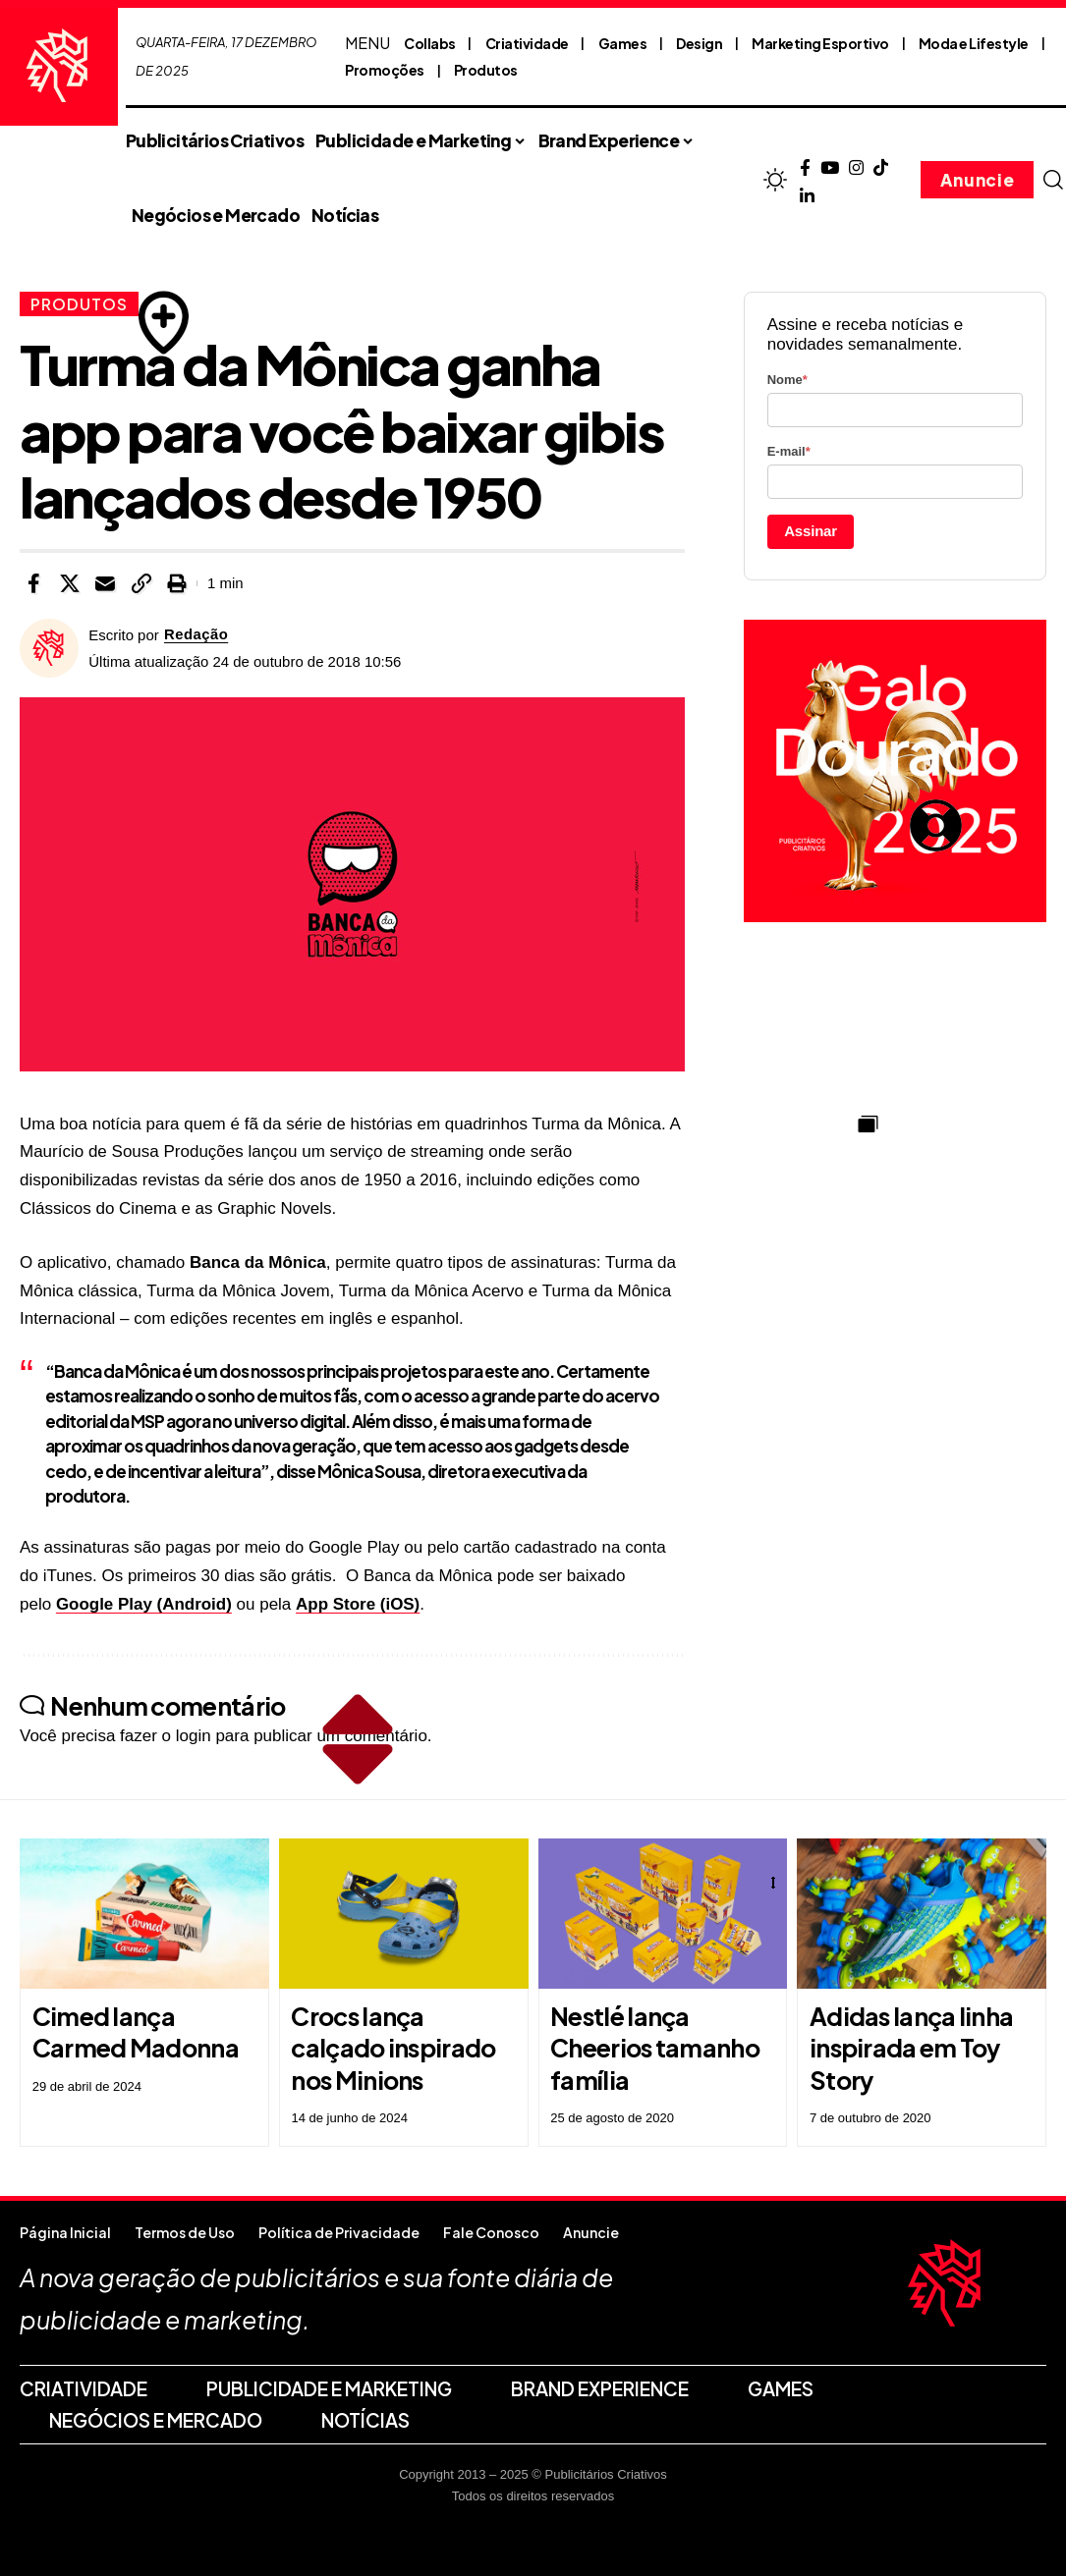  Describe the element at coordinates (163, 322) in the screenshot. I see `add a new location pin` at that location.